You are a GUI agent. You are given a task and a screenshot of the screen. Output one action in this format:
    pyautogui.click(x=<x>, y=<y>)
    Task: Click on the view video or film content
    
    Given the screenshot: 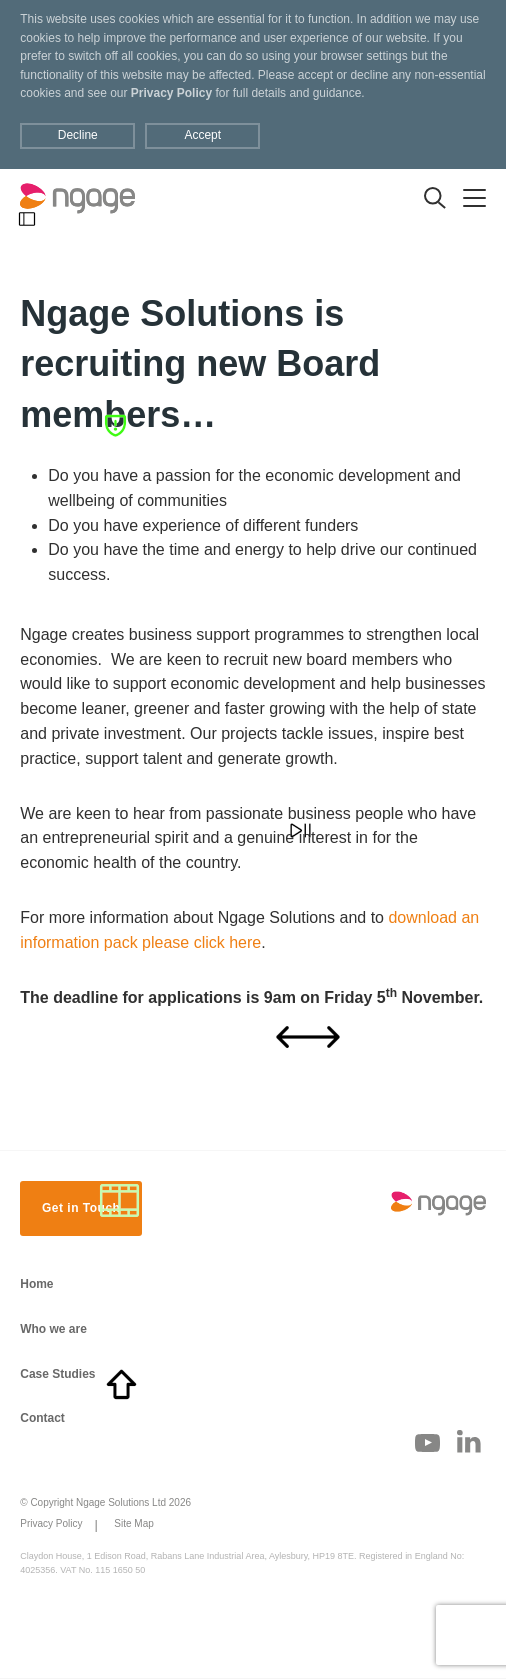 What is the action you would take?
    pyautogui.click(x=119, y=1200)
    